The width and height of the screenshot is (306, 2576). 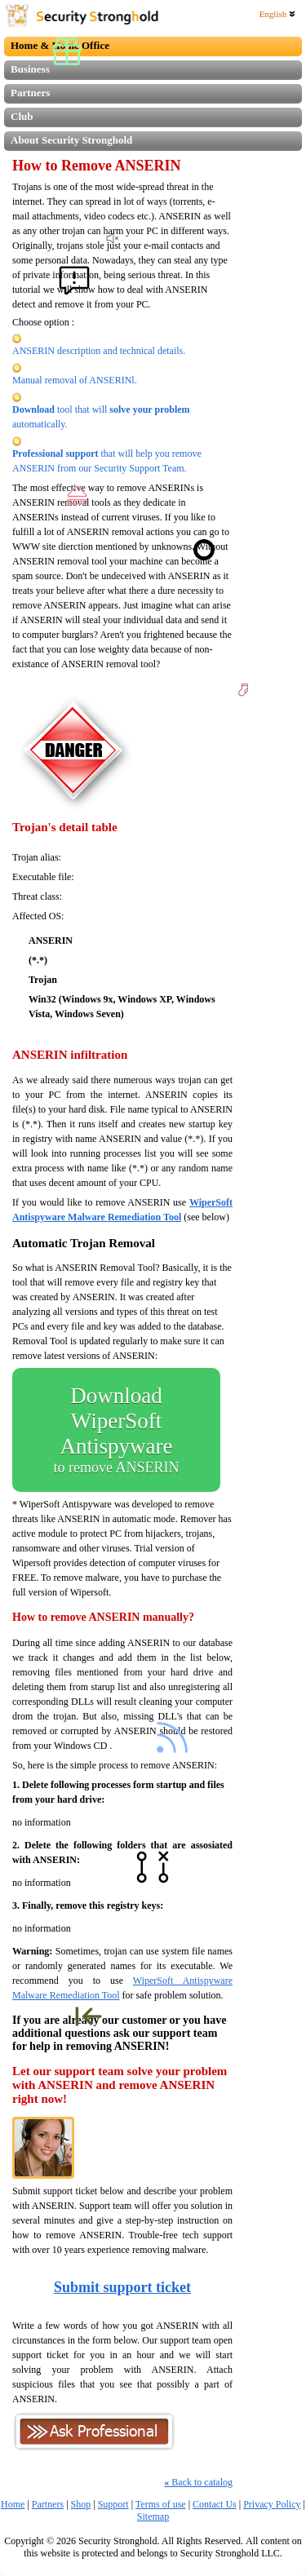 I want to click on indicates a closed or rejected pull request, so click(x=153, y=1867).